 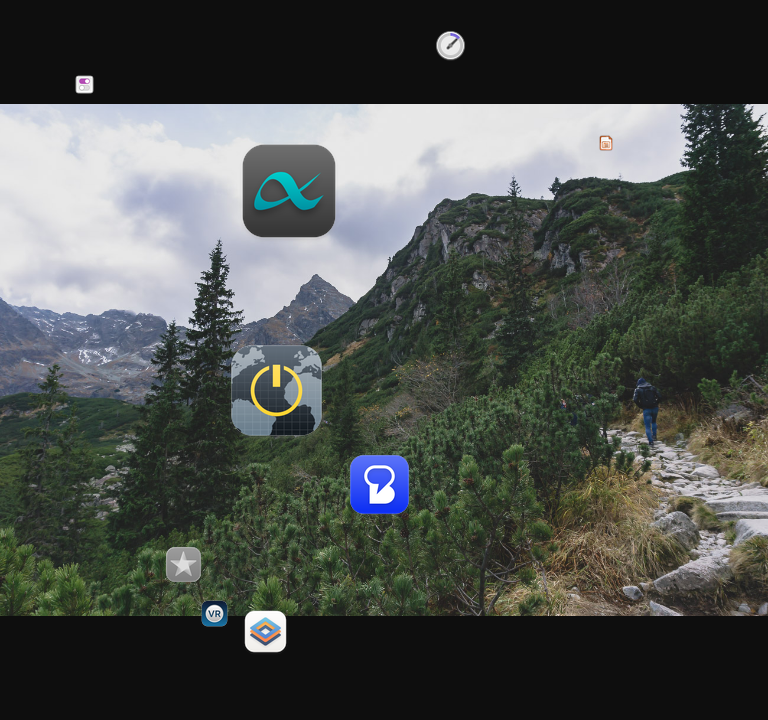 What do you see at coordinates (84, 84) in the screenshot?
I see `open gnome tweaks settings` at bounding box center [84, 84].